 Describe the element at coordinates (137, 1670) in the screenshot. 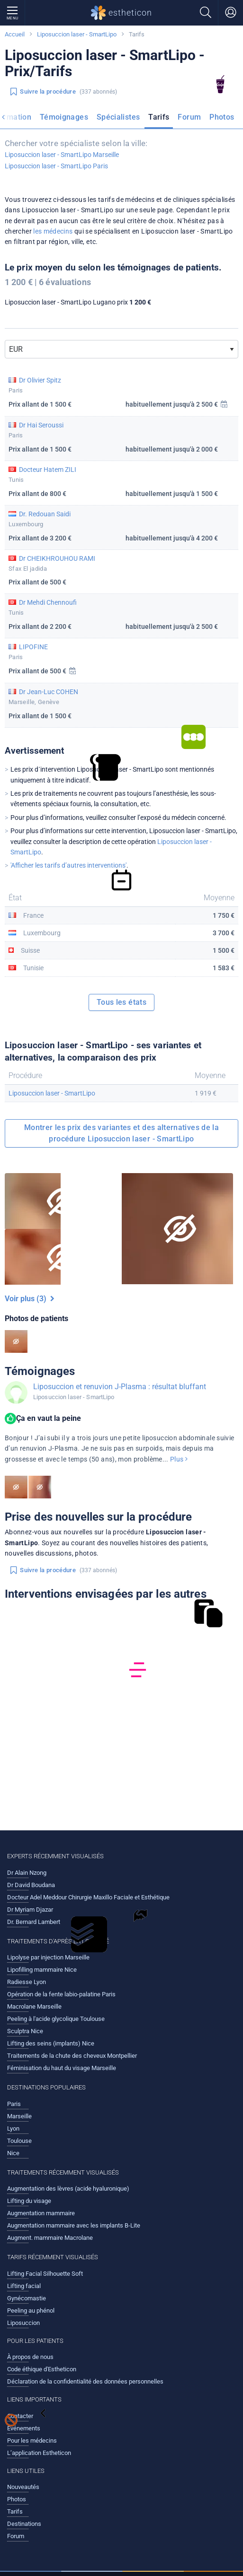

I see `open navigation menu` at that location.